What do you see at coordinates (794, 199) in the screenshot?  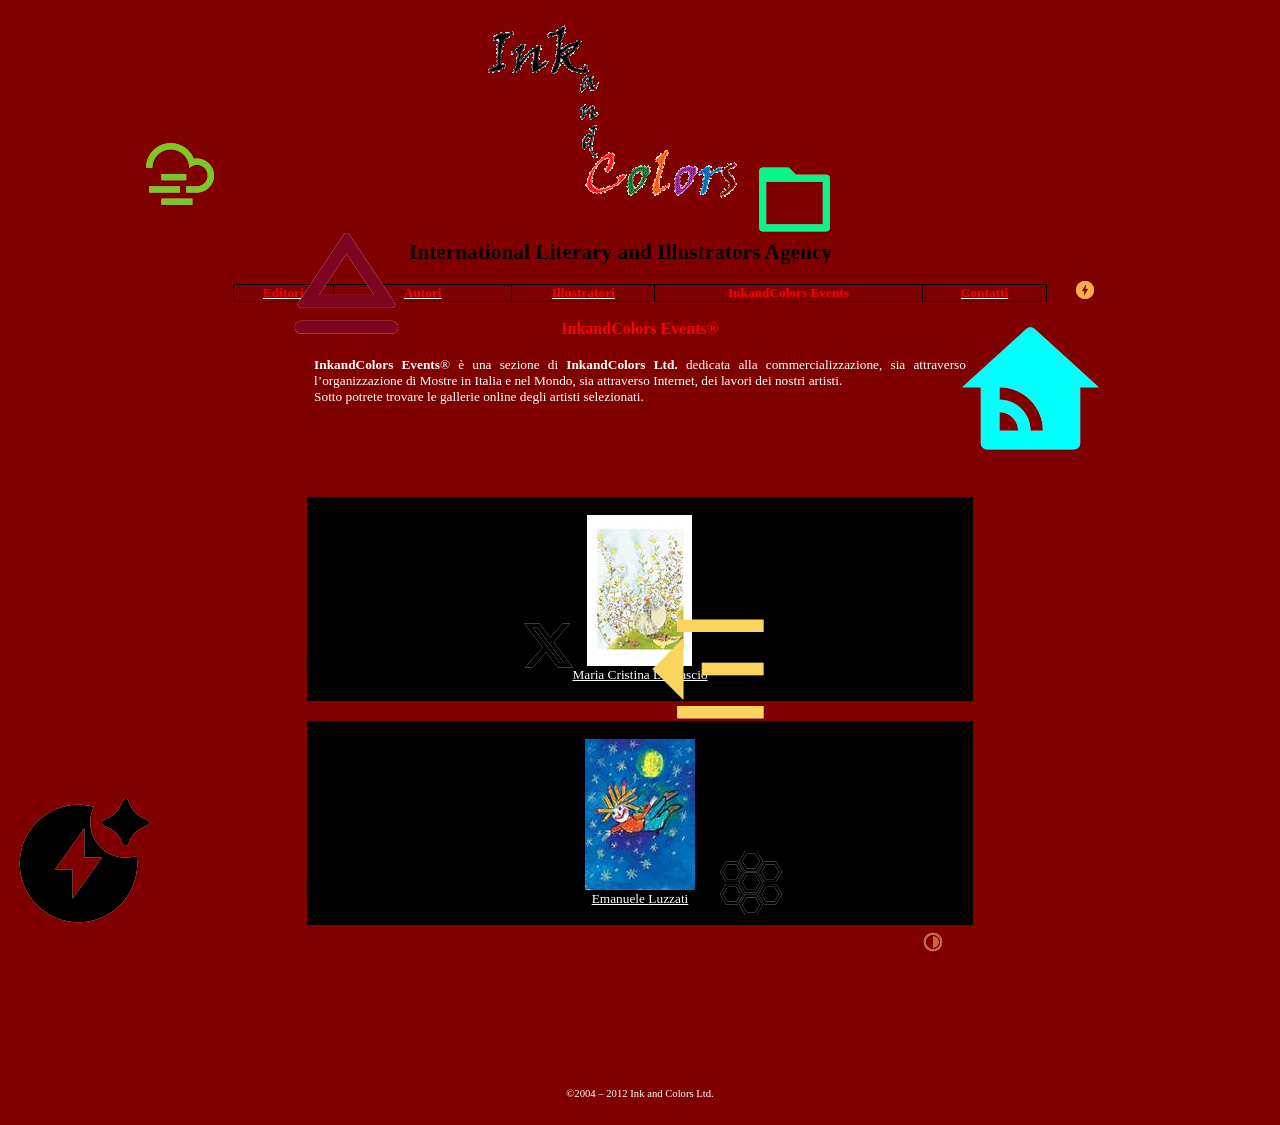 I see `open folder to view files` at bounding box center [794, 199].